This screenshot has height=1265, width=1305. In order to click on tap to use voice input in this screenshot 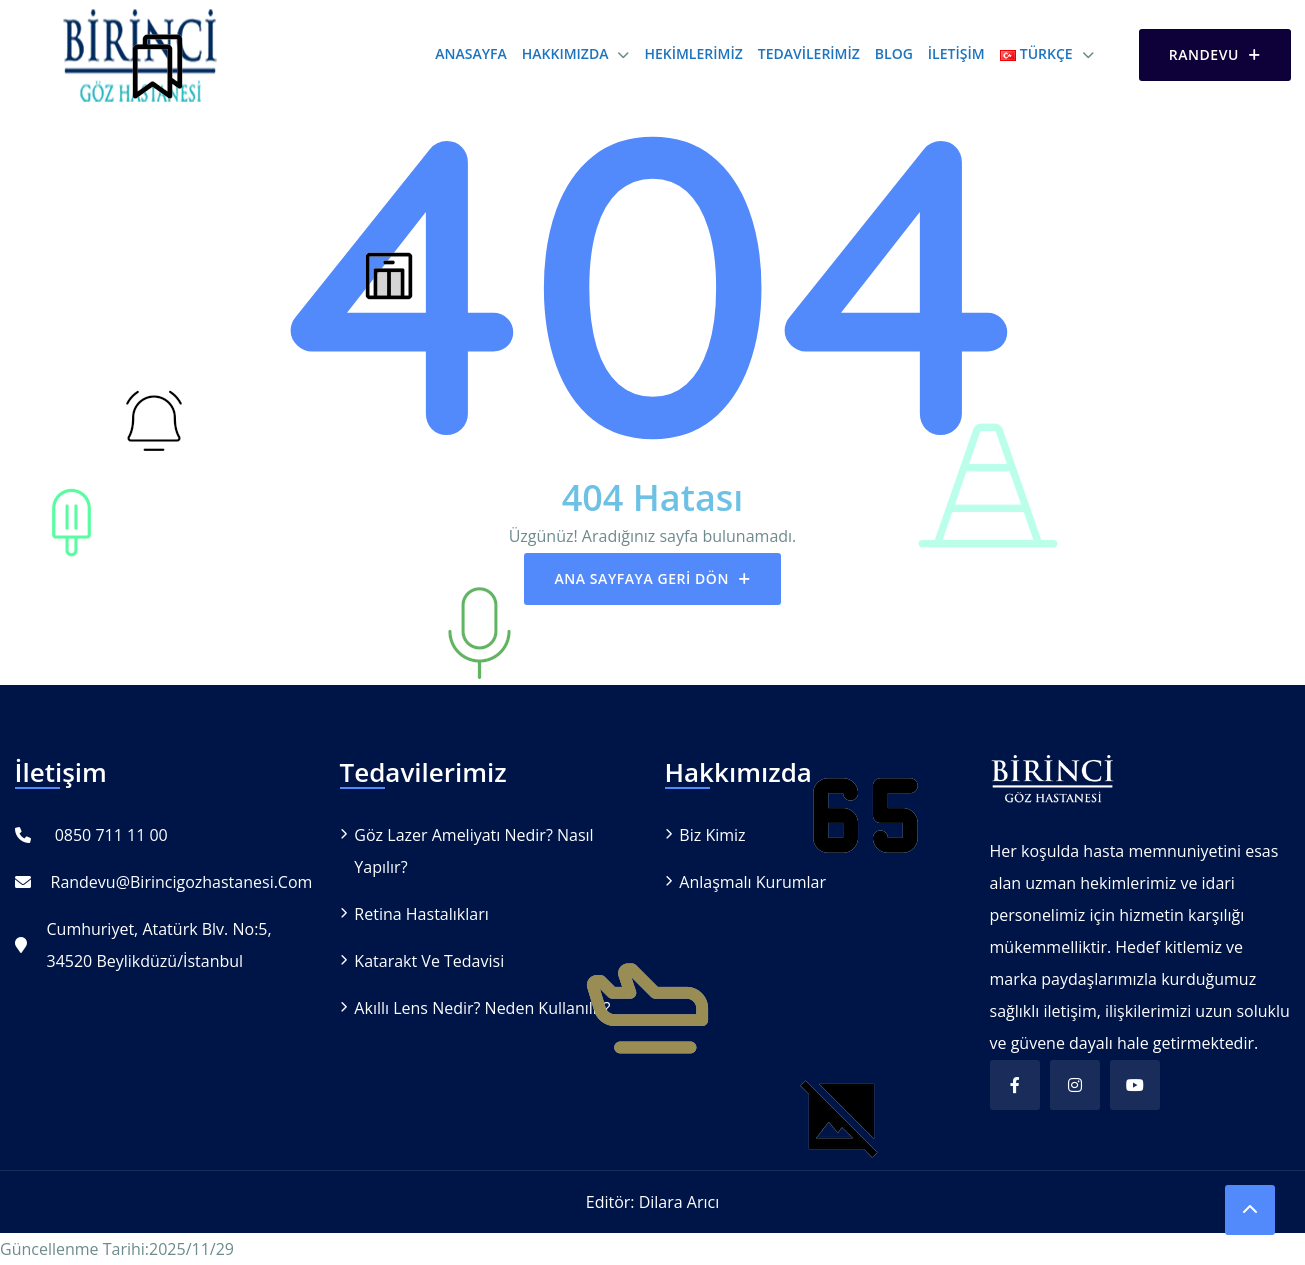, I will do `click(479, 631)`.